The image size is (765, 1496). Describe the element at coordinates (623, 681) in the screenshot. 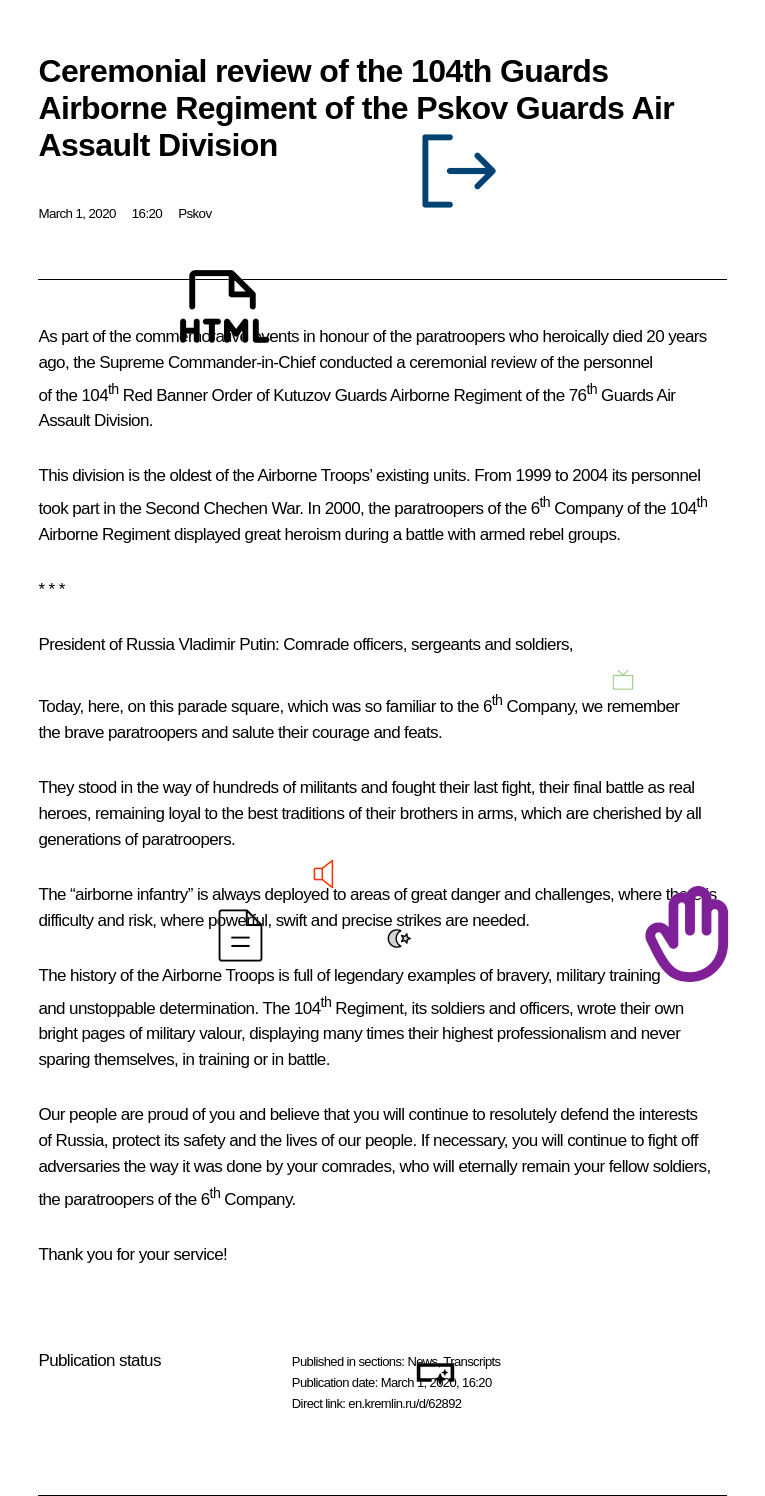

I see `access tv or video streaming content` at that location.